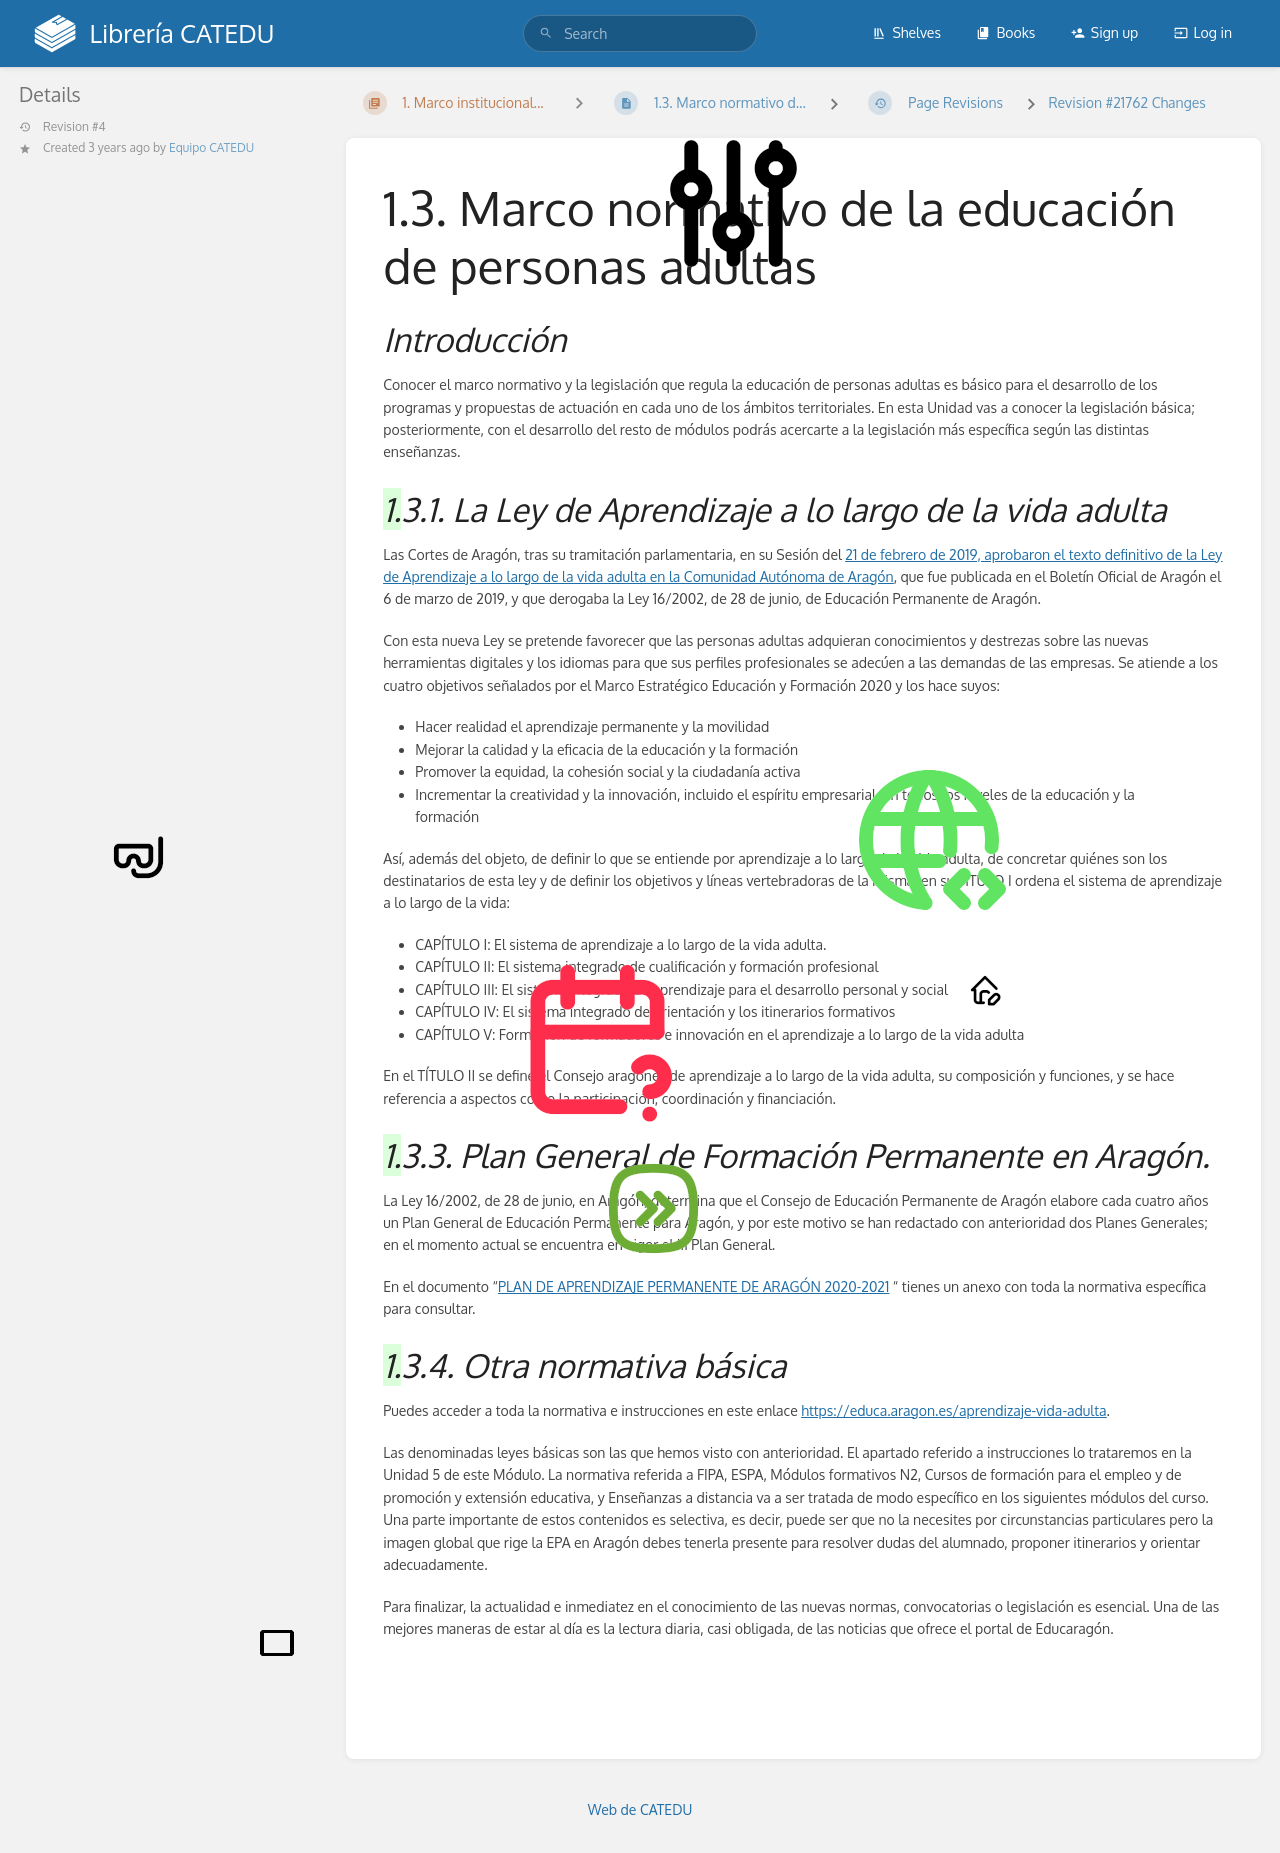  I want to click on skip forward or advance to next item, so click(653, 1208).